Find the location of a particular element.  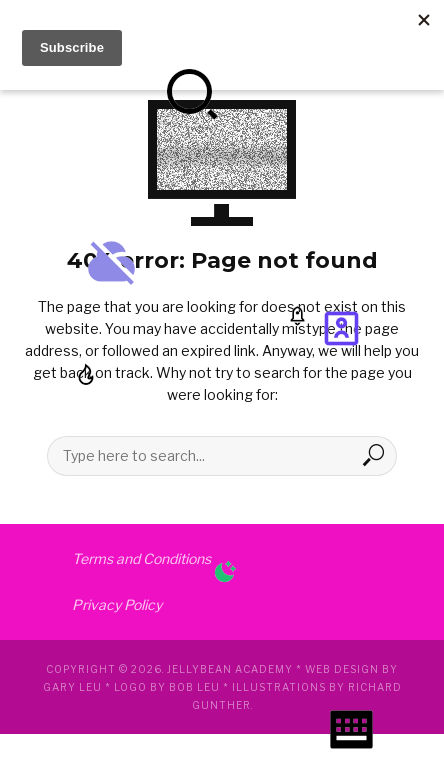

enable dark mode or night theme is located at coordinates (224, 572).